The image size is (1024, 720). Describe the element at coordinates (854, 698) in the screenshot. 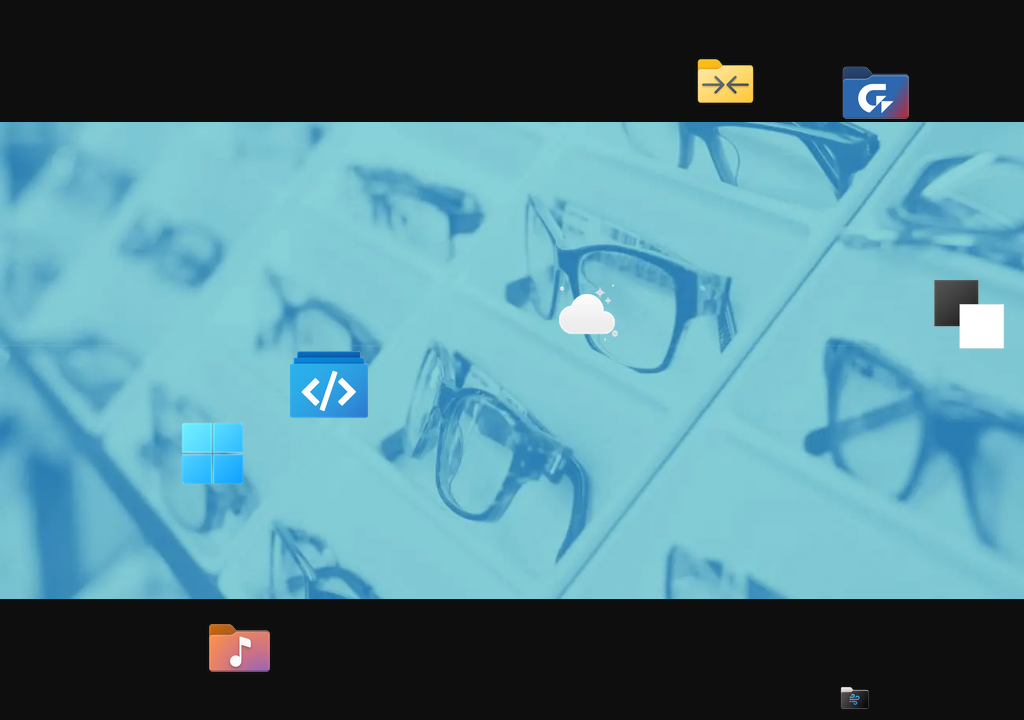

I see `open windicss project folder` at that location.